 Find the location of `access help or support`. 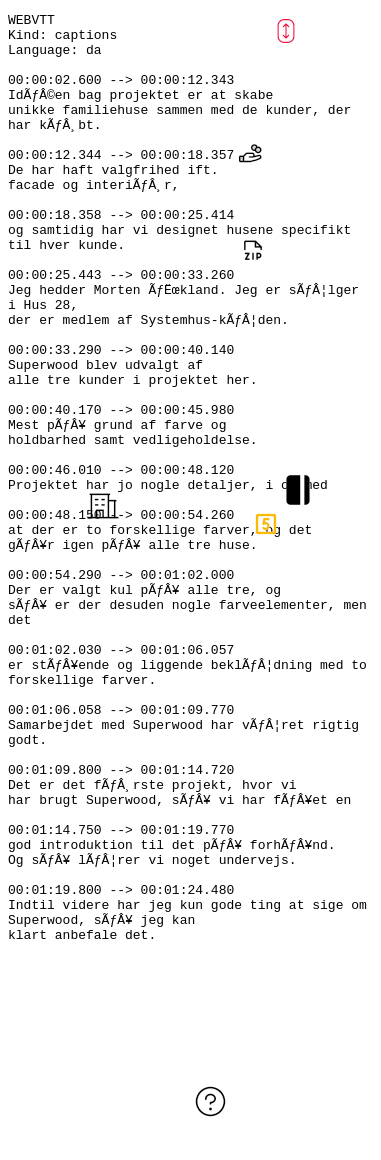

access help or support is located at coordinates (210, 1101).